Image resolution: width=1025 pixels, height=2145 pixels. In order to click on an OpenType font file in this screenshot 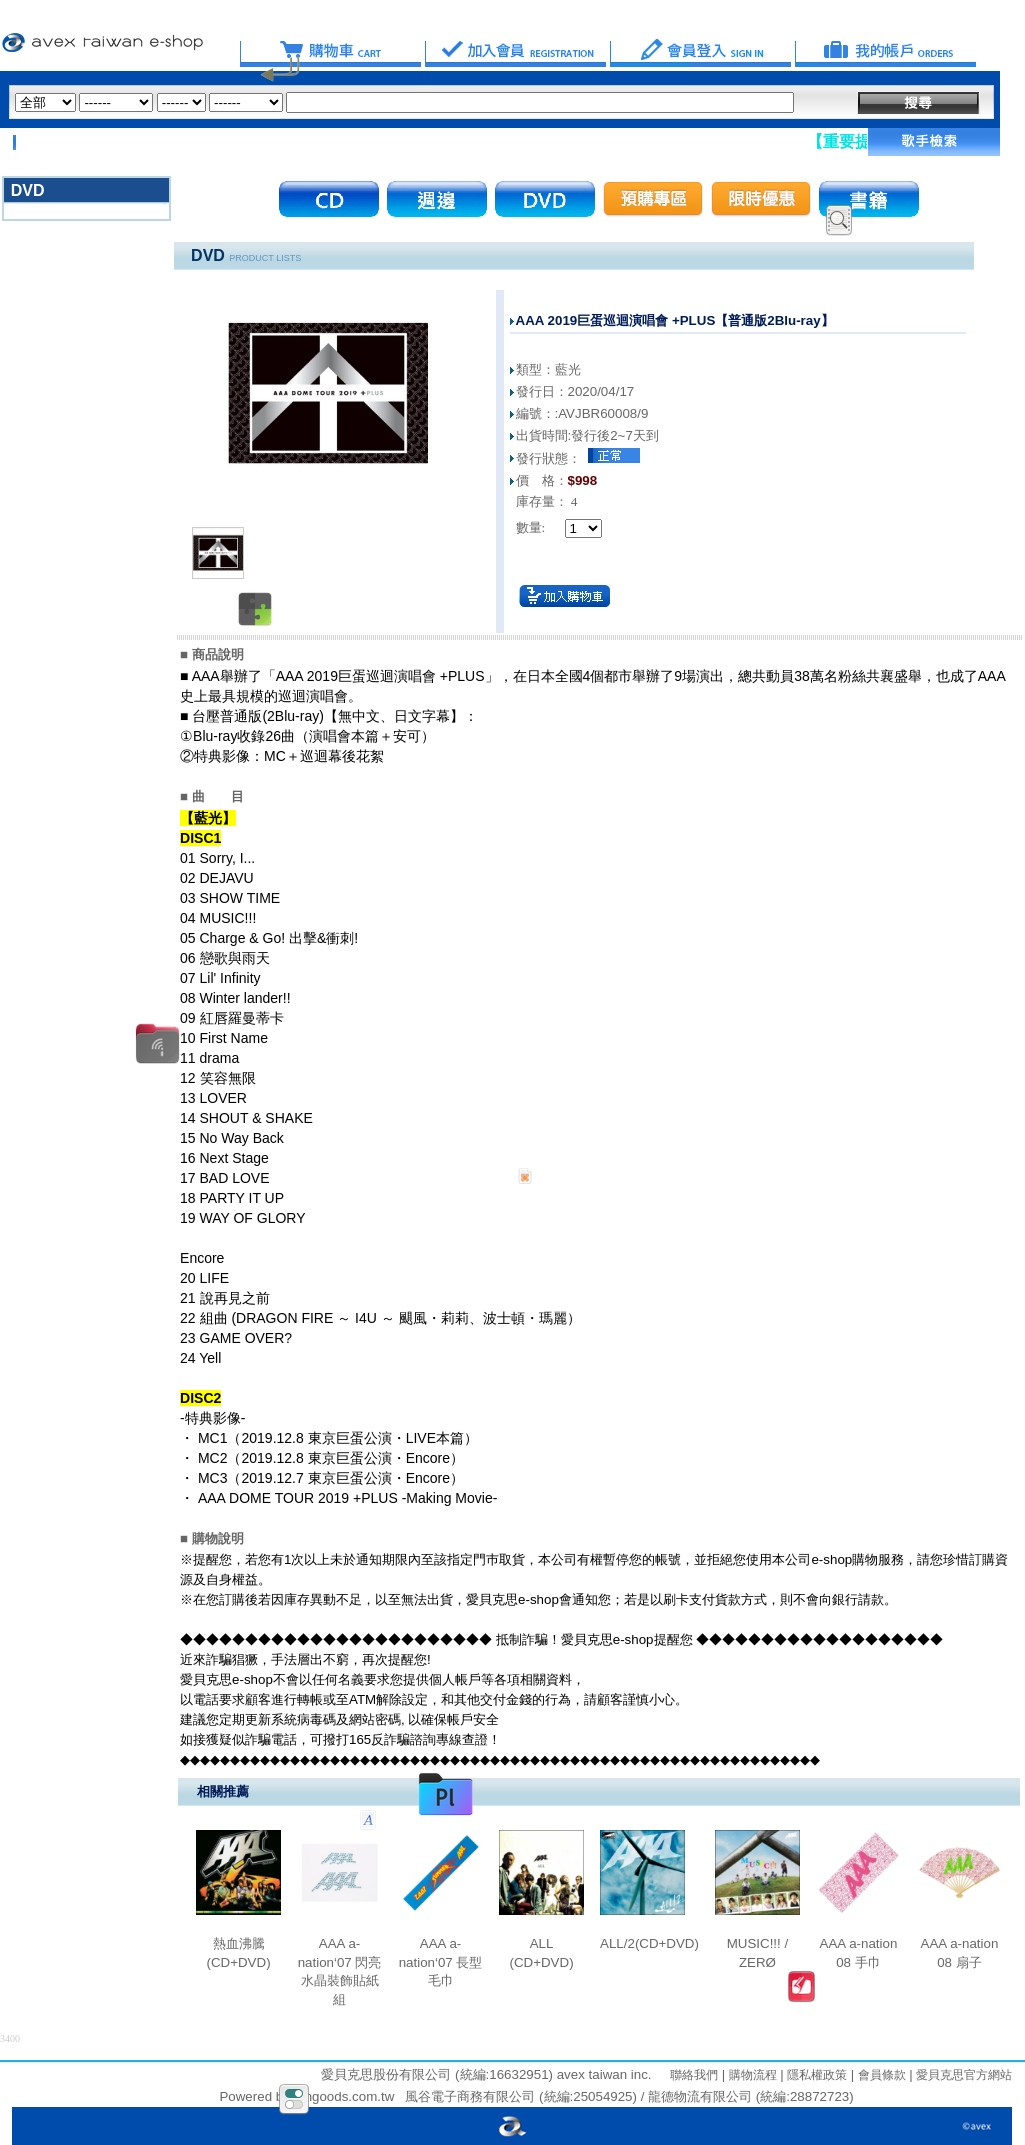, I will do `click(368, 1820)`.